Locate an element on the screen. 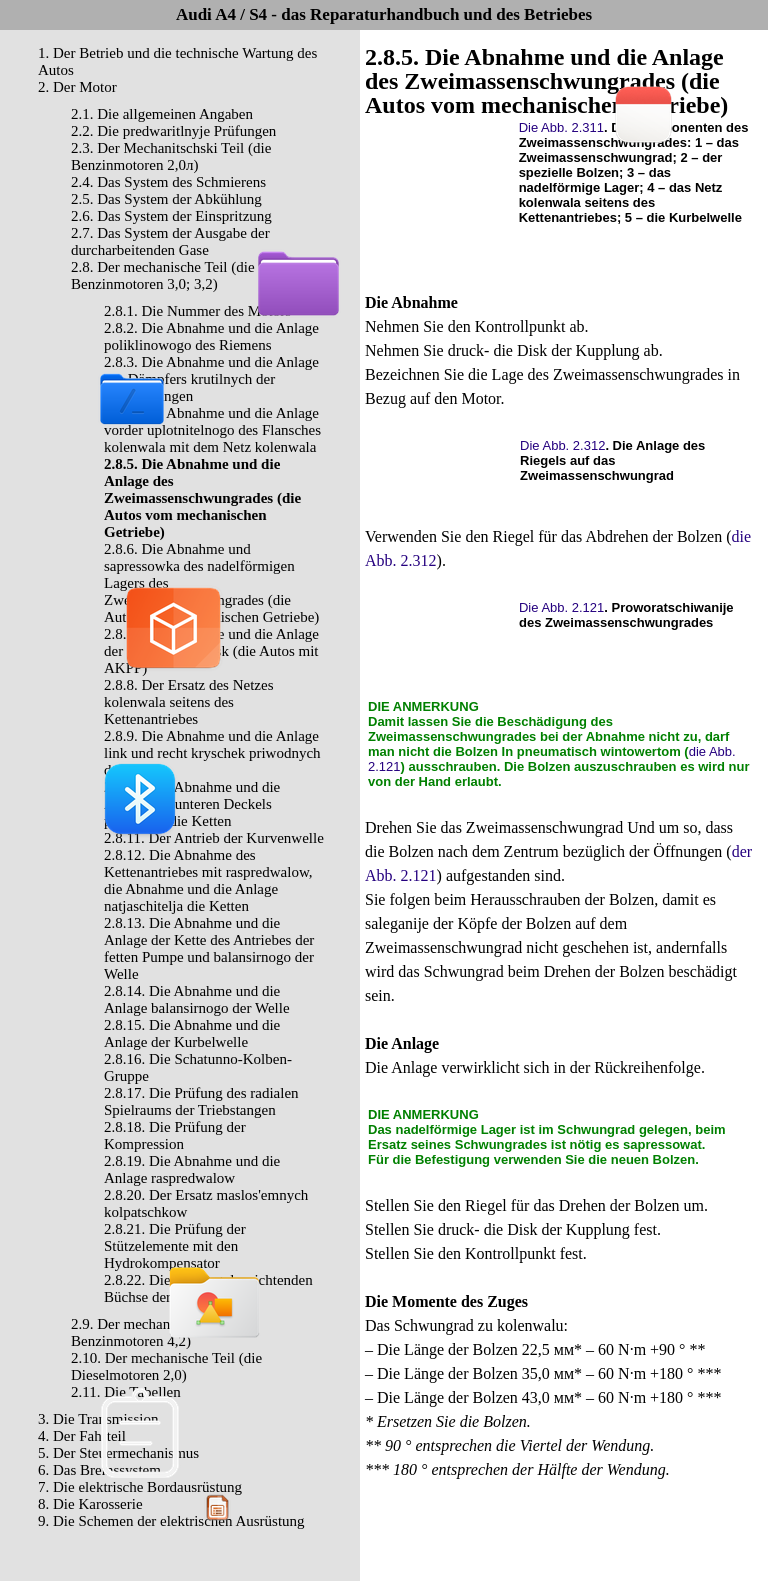 The image size is (768, 1581). access the root directory of your file system is located at coordinates (132, 399).